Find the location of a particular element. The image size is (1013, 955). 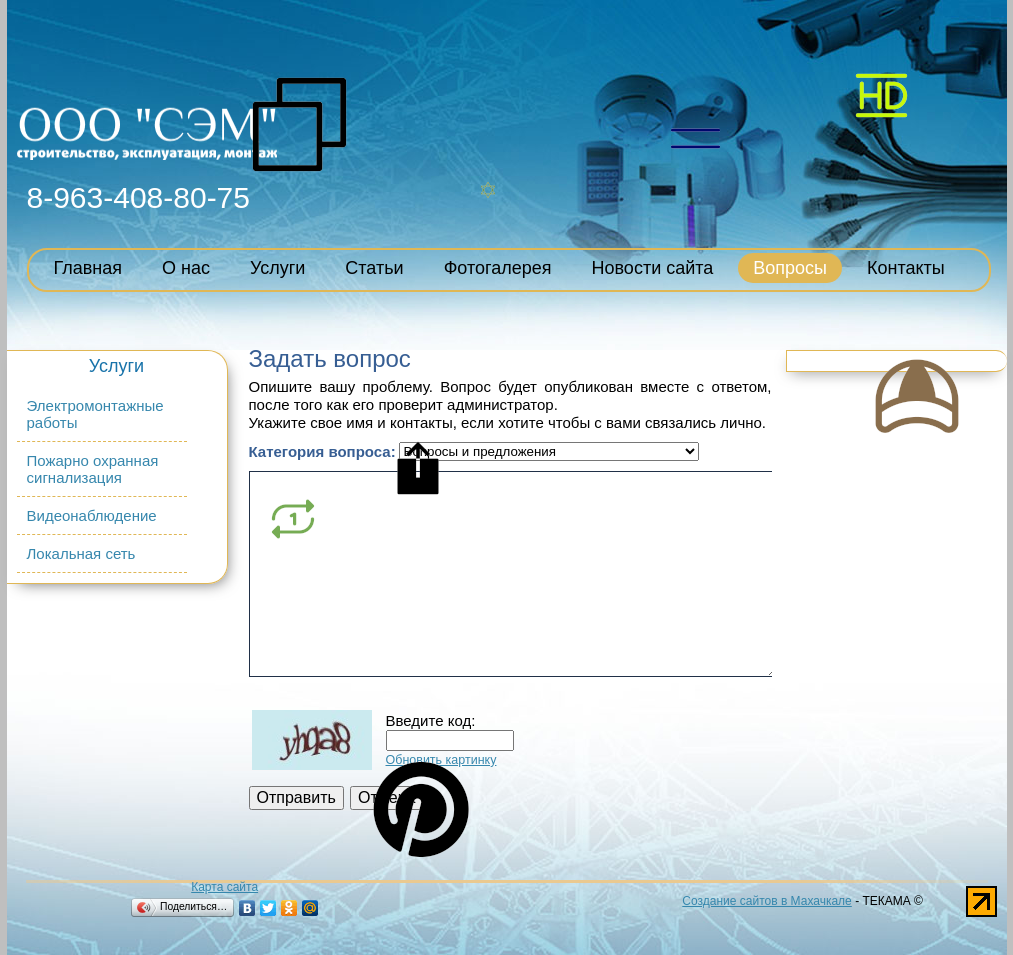

select headwear or cap accessory is located at coordinates (917, 401).